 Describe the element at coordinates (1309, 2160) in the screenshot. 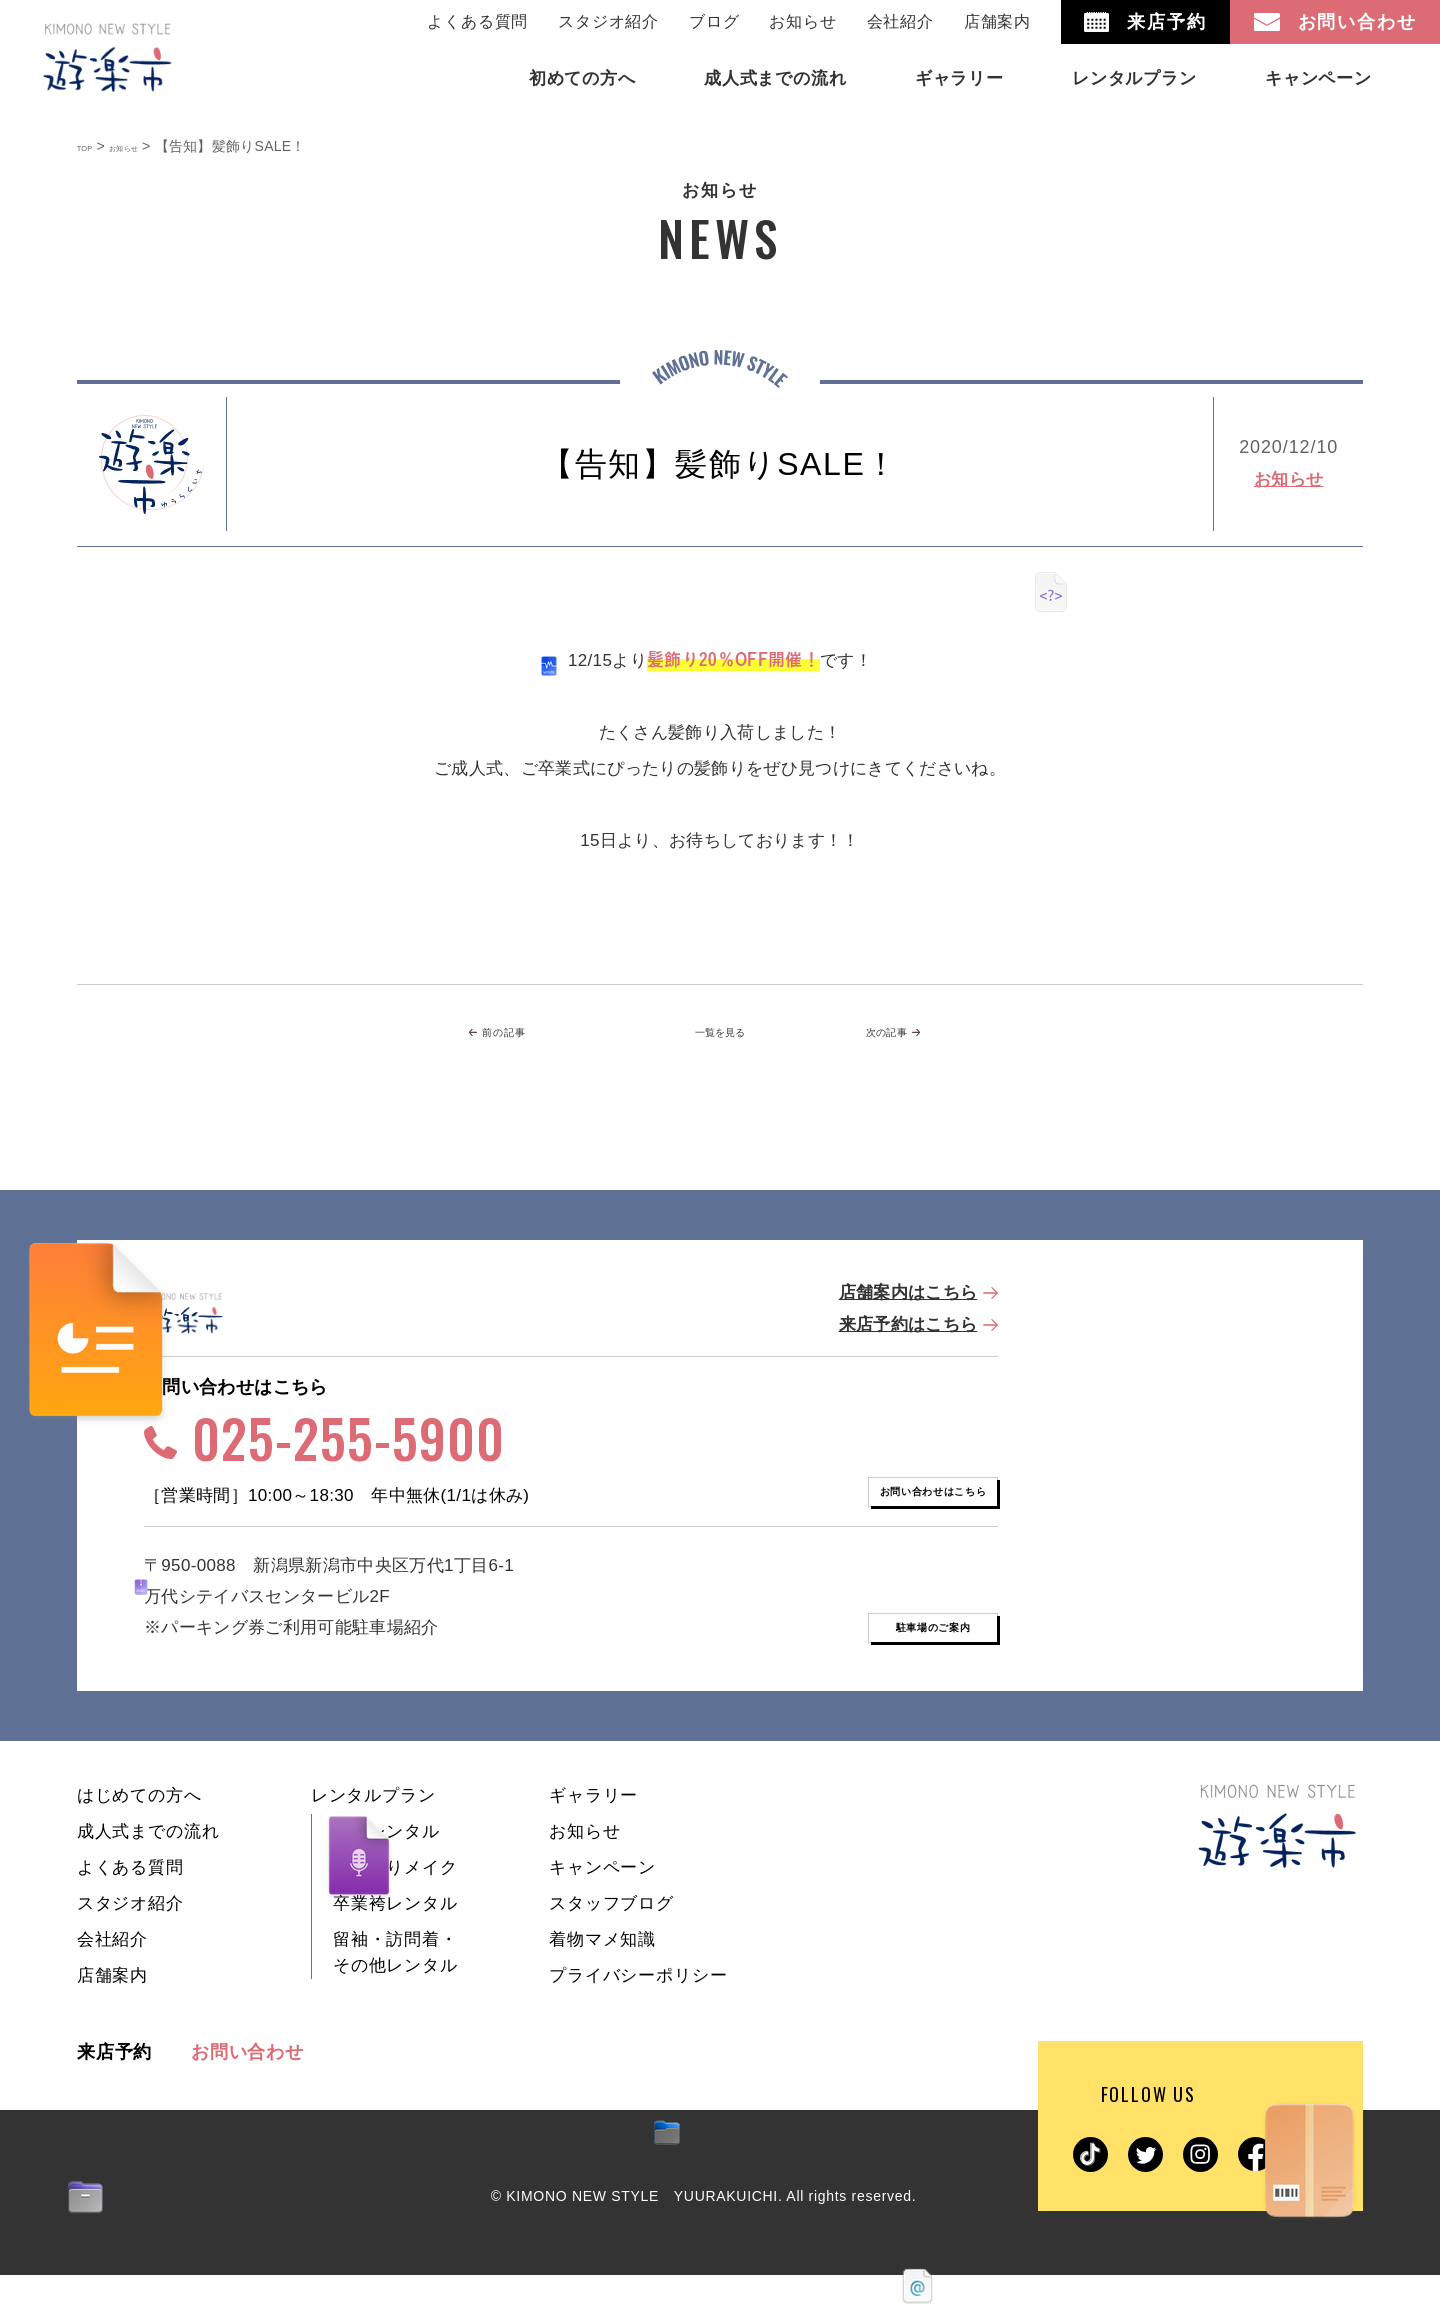

I see `a software package or archive file` at that location.